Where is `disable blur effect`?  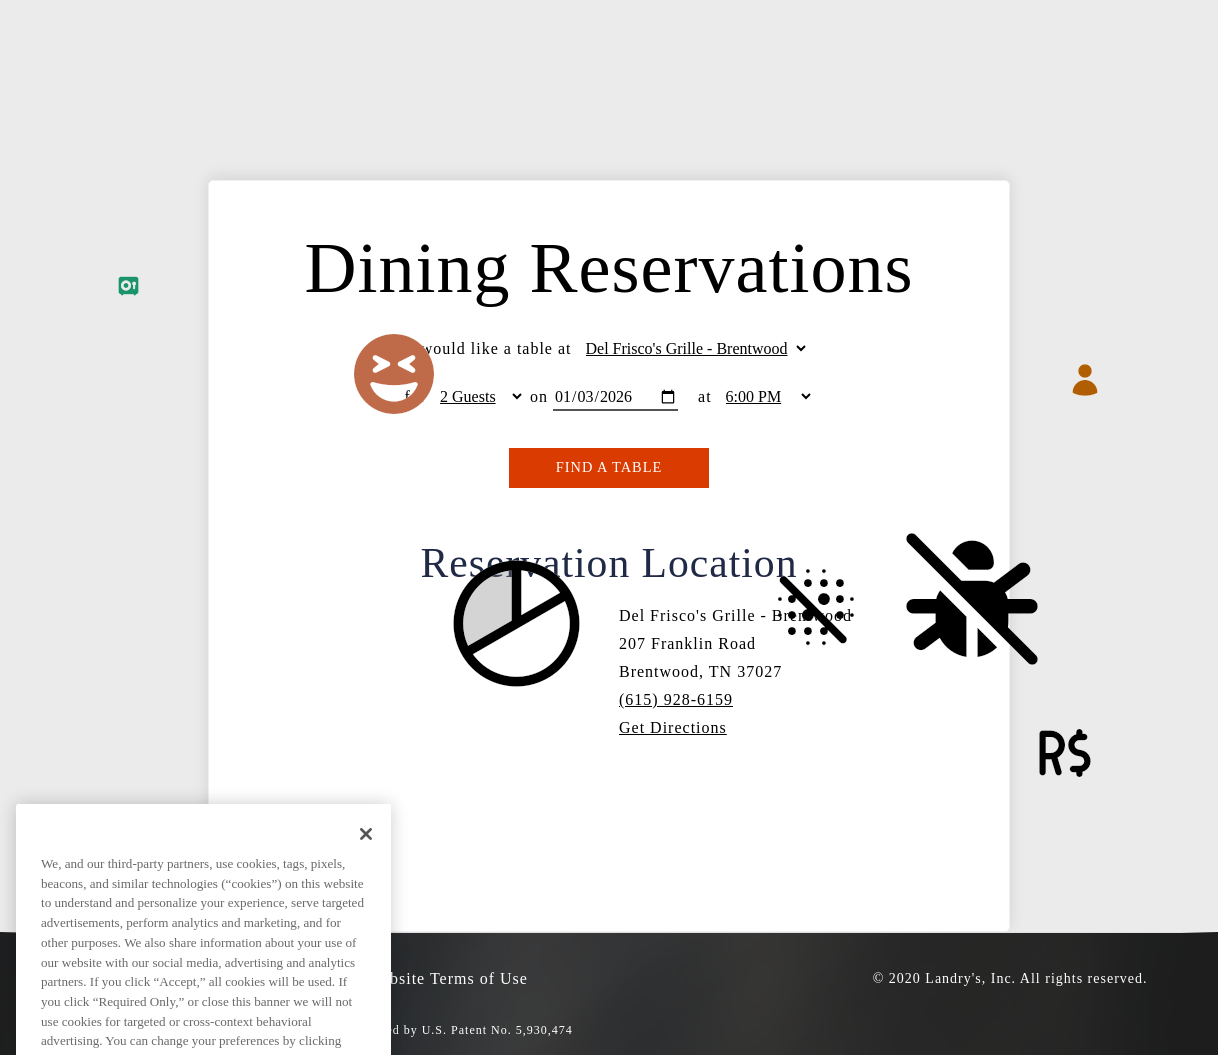 disable blur effect is located at coordinates (816, 607).